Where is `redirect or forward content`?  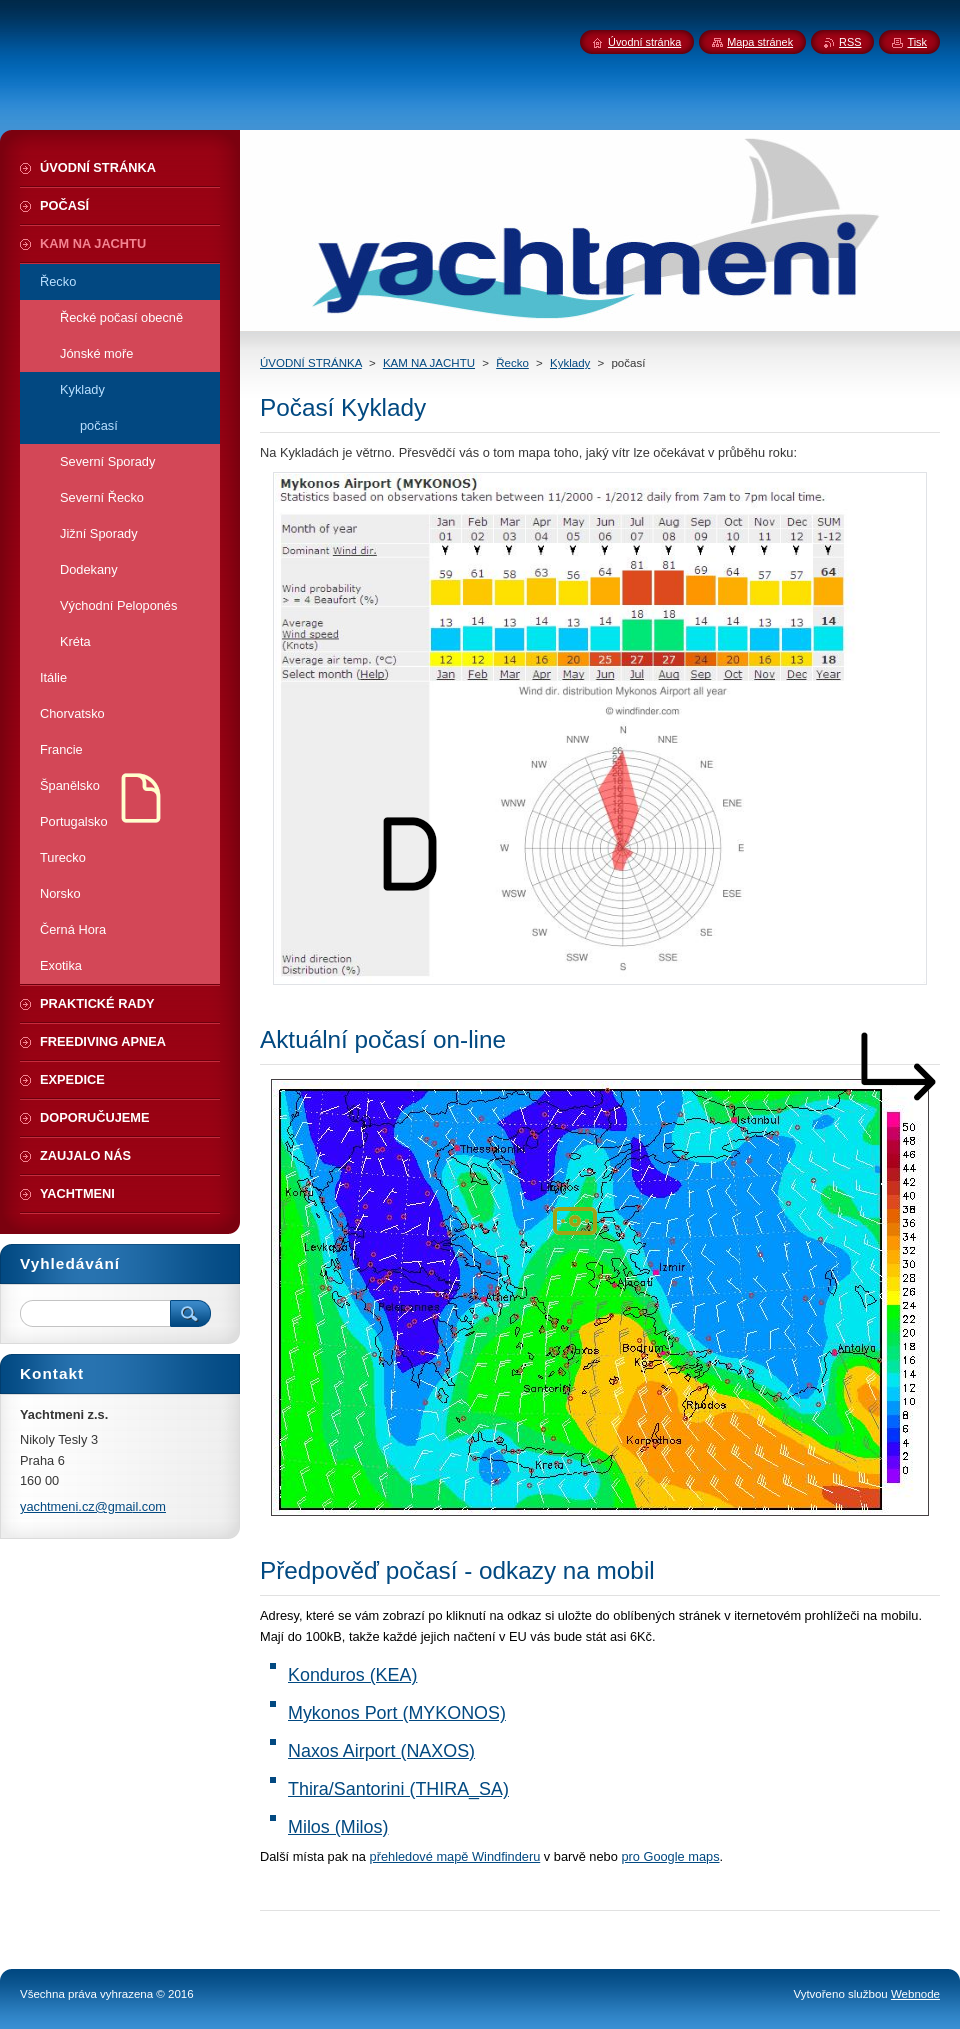
redirect or forward content is located at coordinates (898, 1066).